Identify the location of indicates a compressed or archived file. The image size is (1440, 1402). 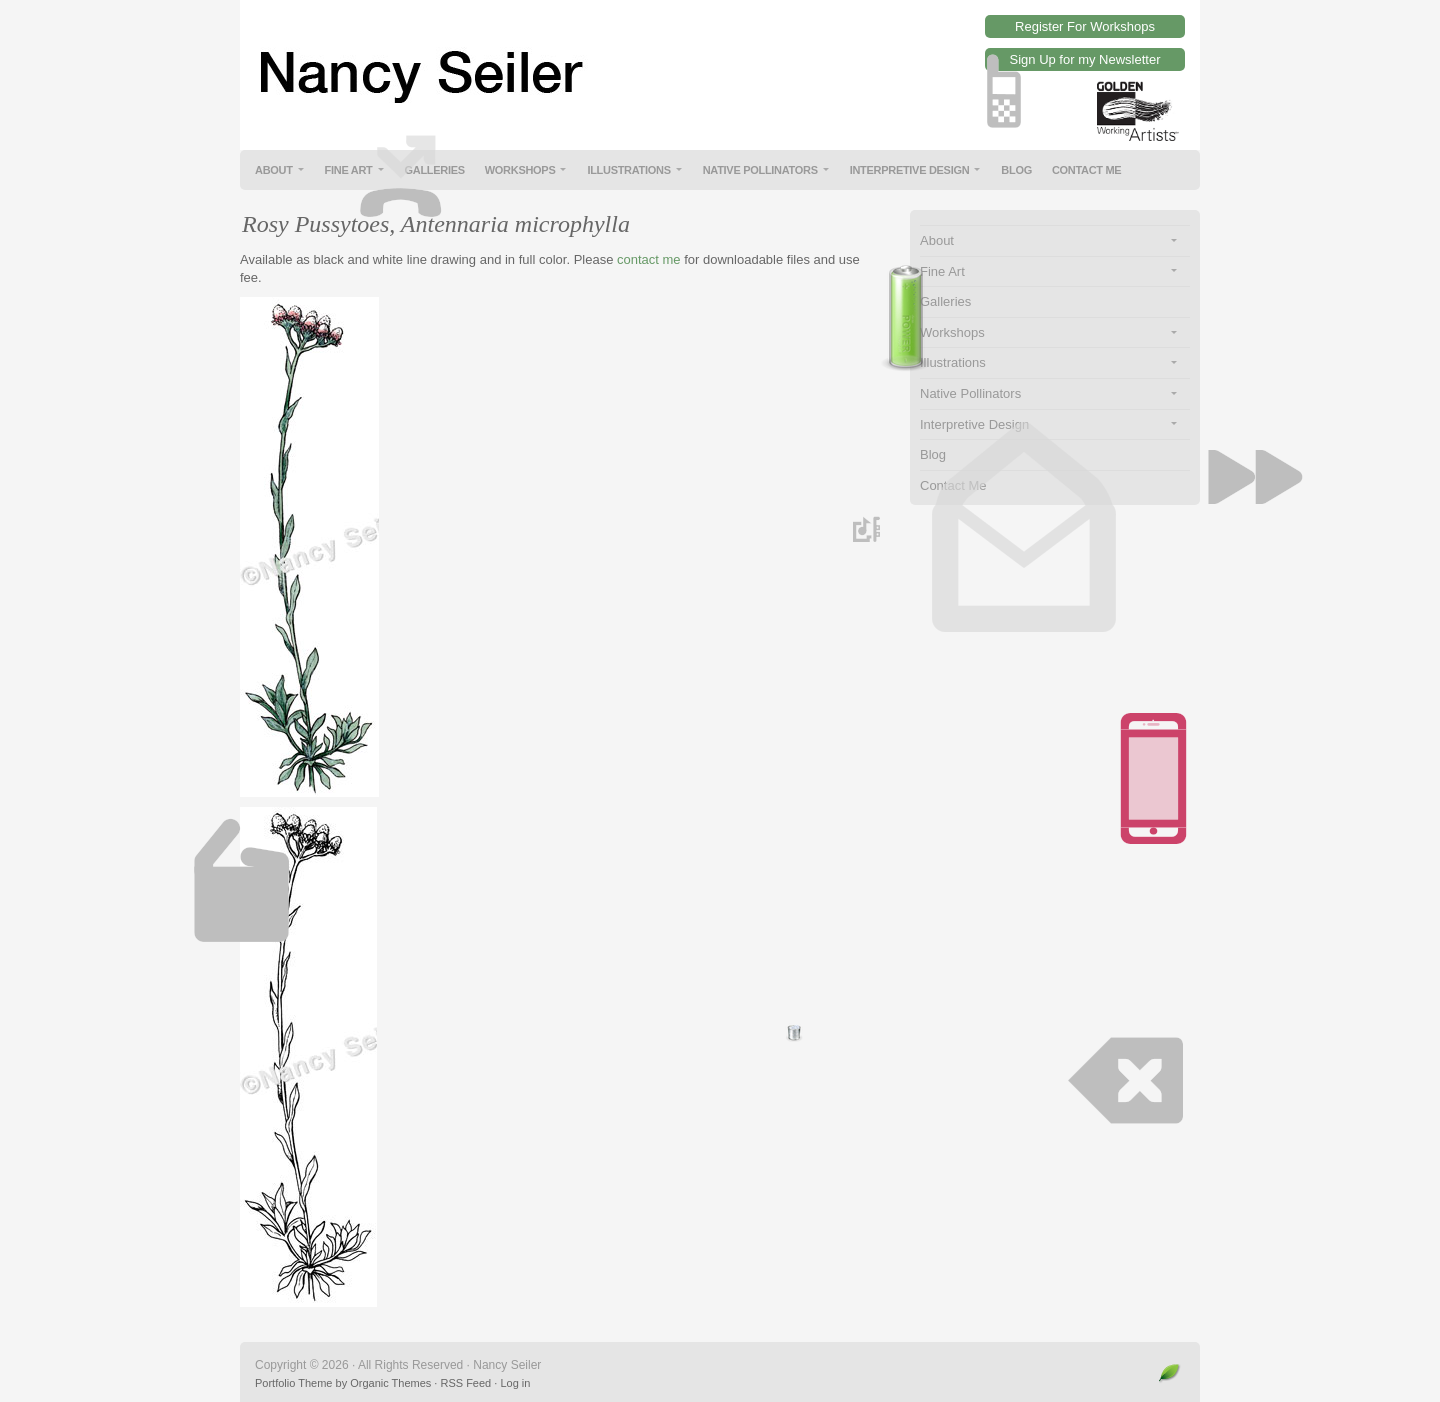
(241, 866).